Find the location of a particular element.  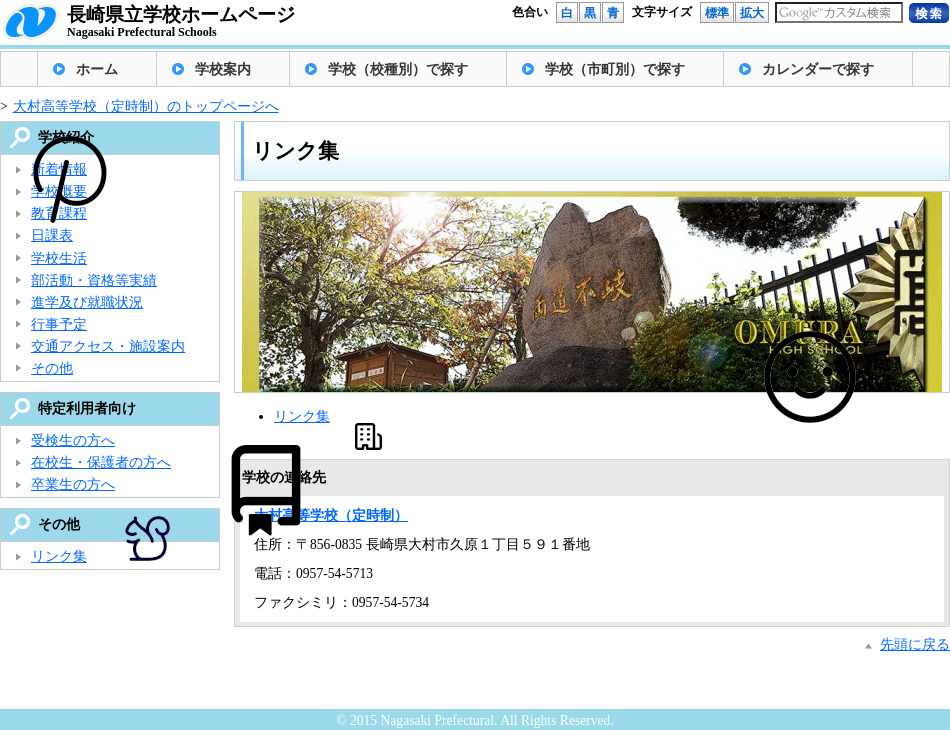

access a code repository is located at coordinates (266, 491).